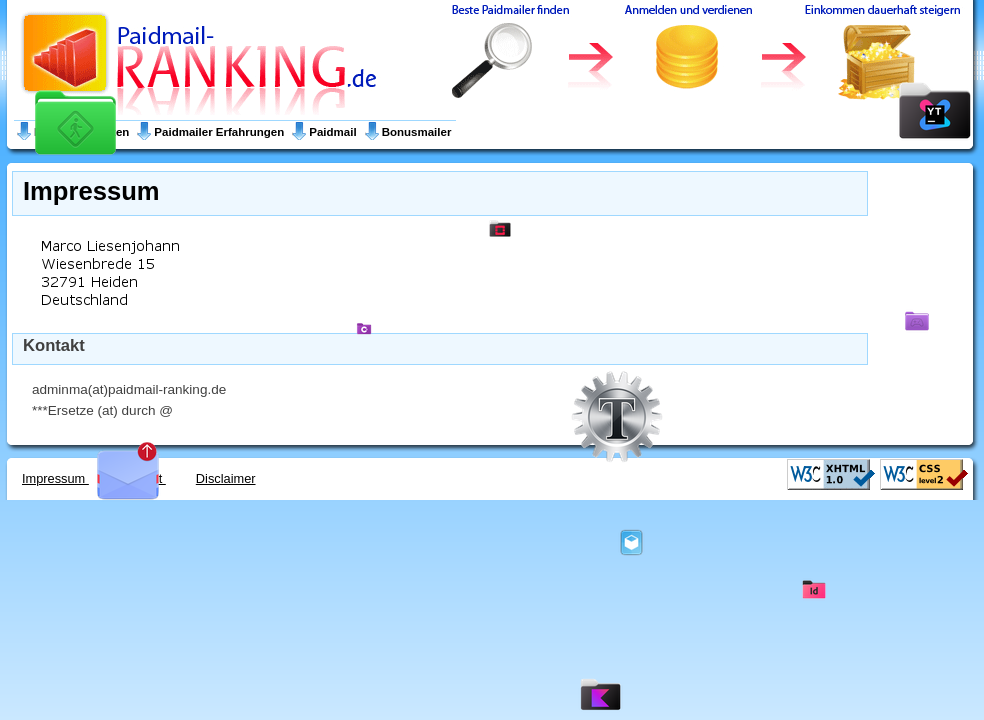 Image resolution: width=984 pixels, height=720 pixels. I want to click on open kotlin project folder, so click(600, 695).